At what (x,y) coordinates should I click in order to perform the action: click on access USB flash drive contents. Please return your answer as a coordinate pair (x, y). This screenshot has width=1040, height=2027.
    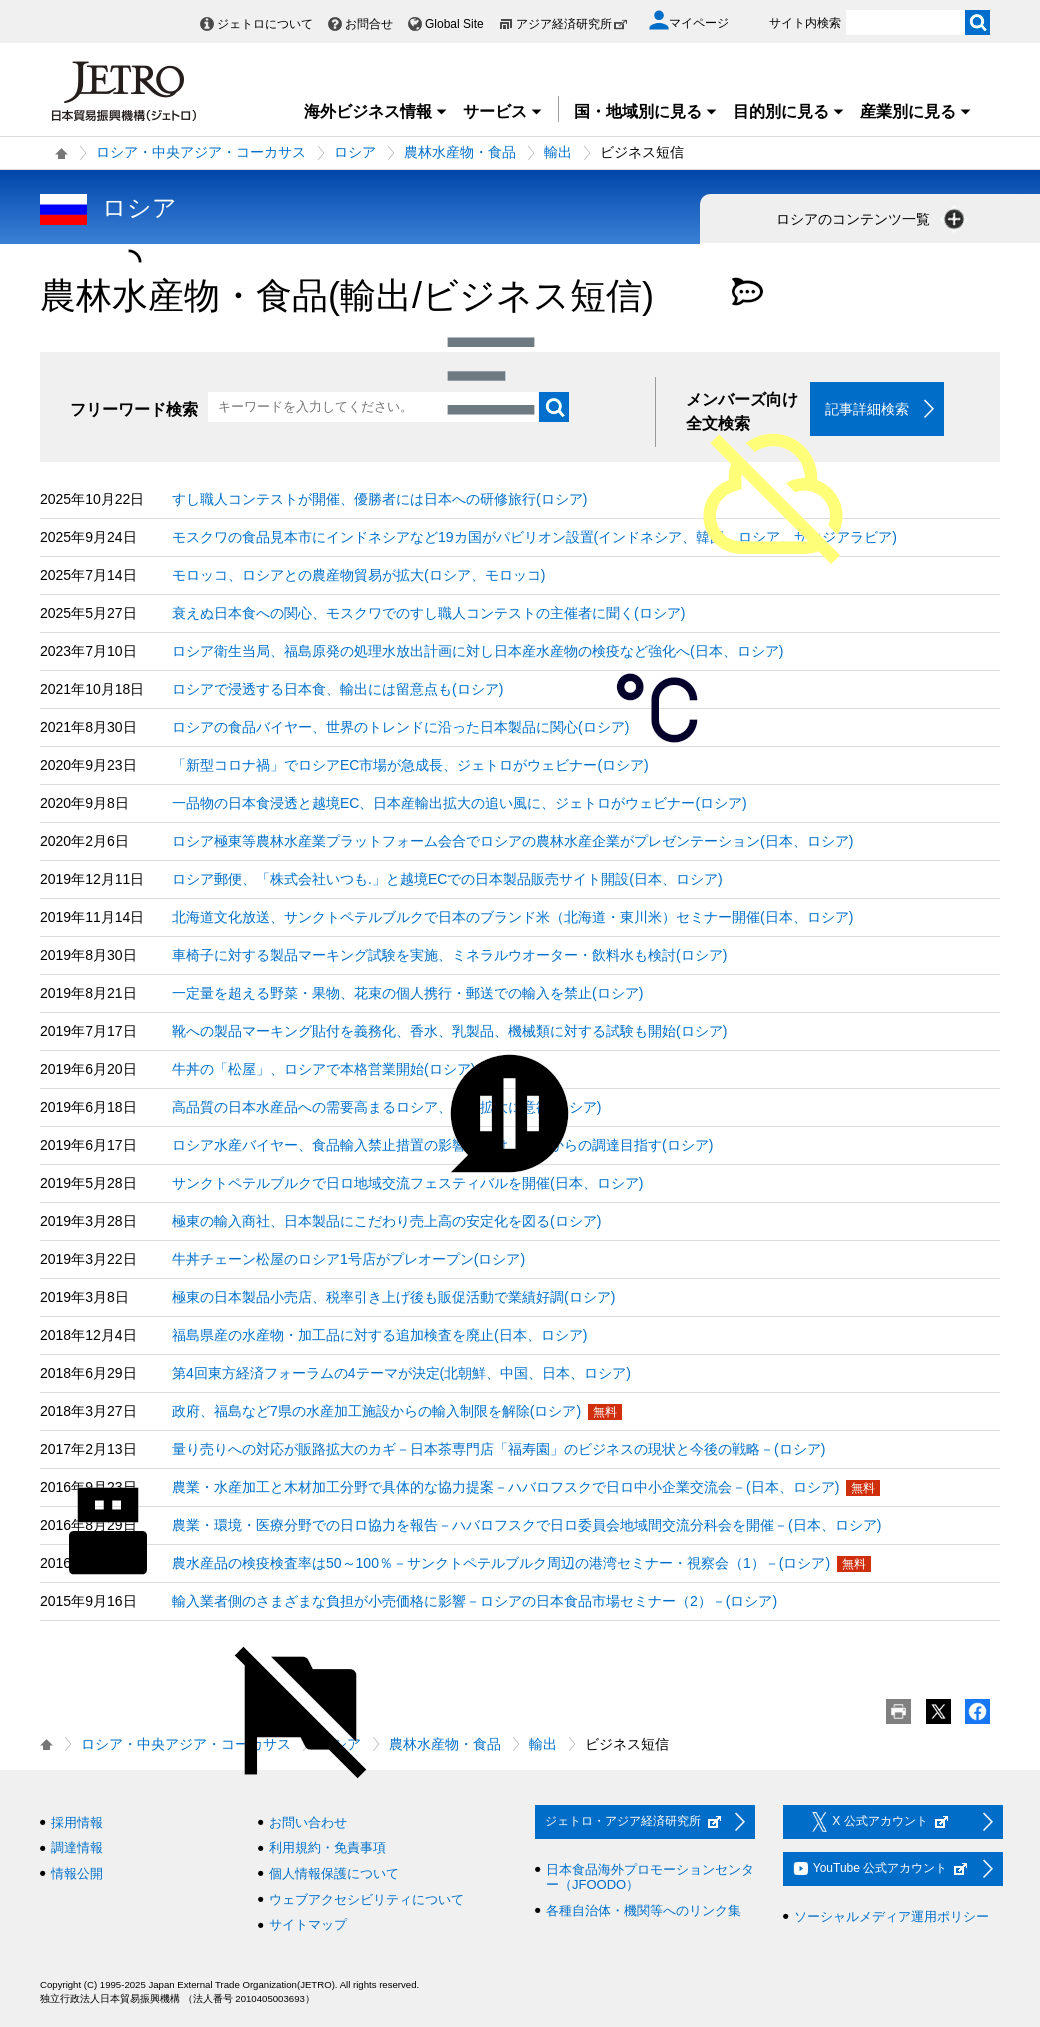
    Looking at the image, I should click on (108, 1531).